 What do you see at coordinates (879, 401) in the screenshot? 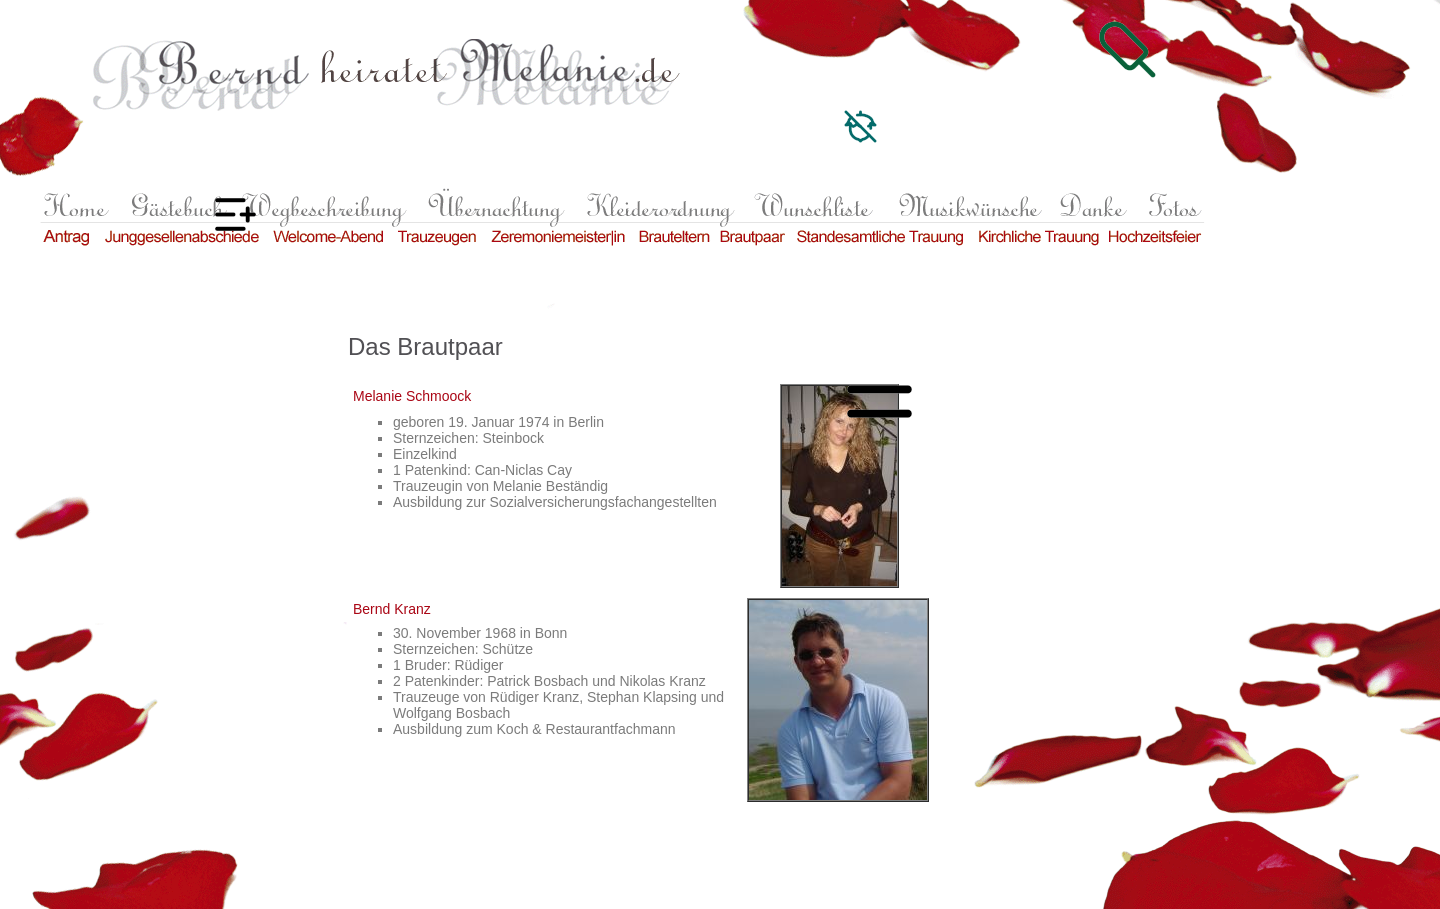
I see `indicates equality or balance between values` at bounding box center [879, 401].